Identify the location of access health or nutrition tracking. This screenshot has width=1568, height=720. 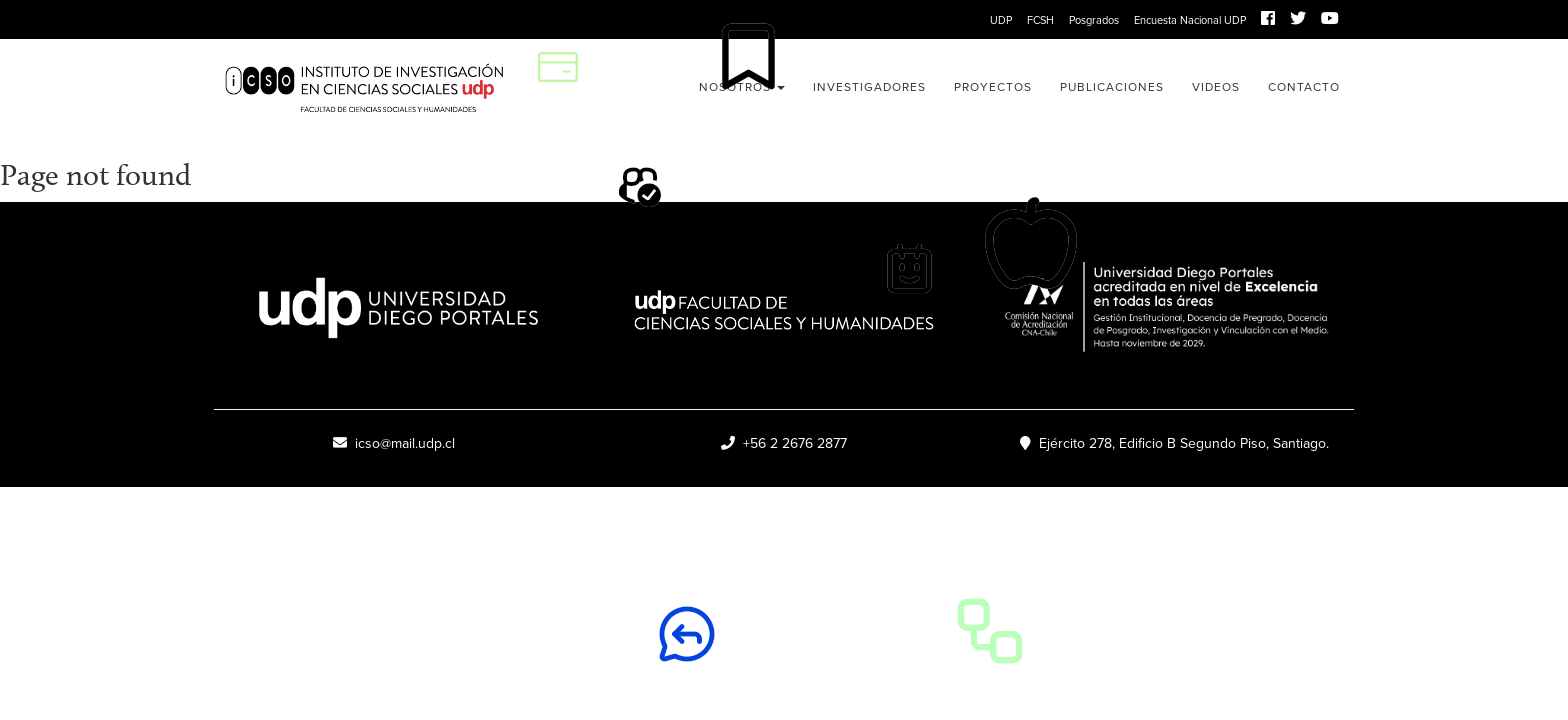
(1031, 243).